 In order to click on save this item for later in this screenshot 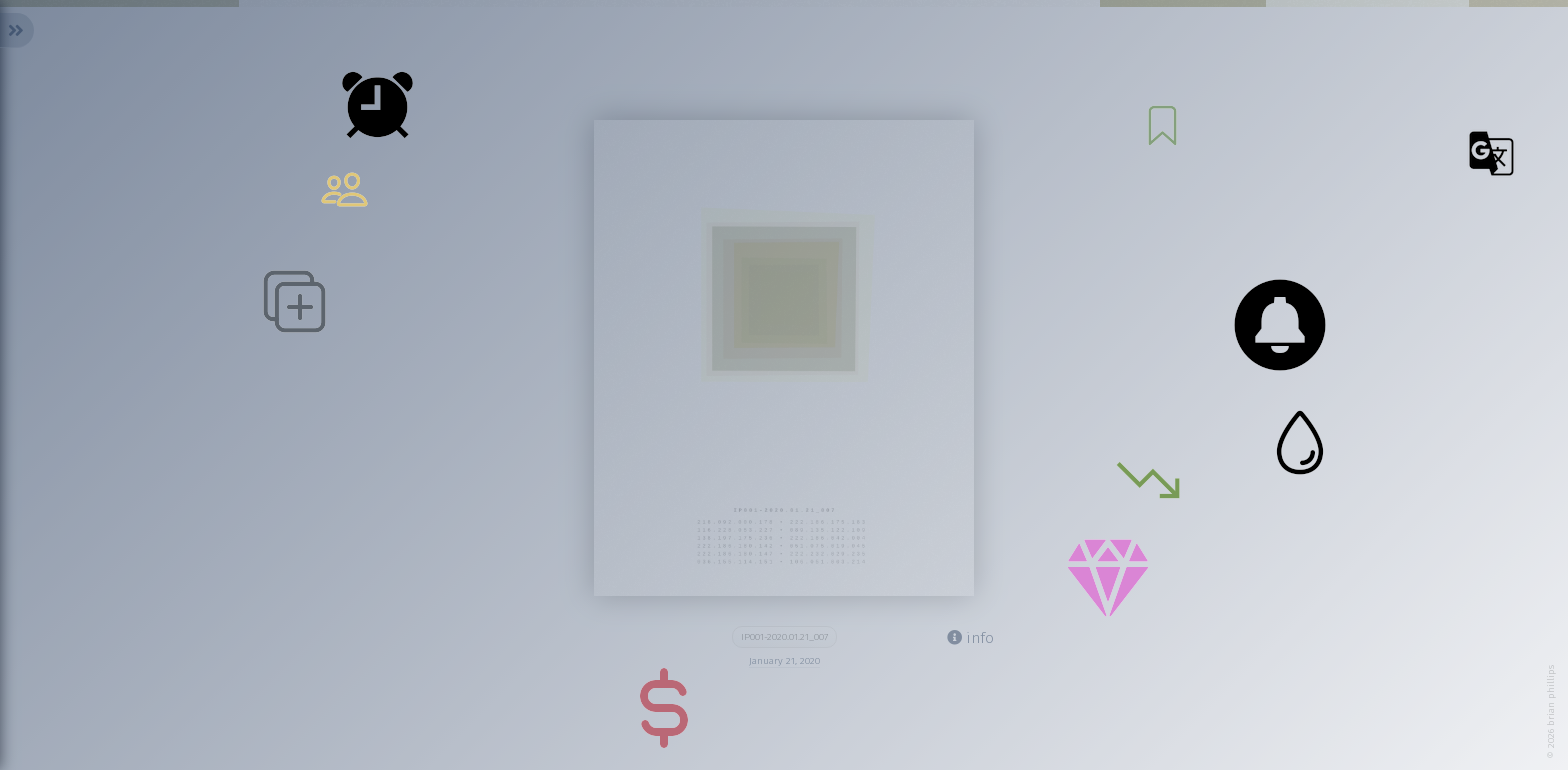, I will do `click(1162, 125)`.